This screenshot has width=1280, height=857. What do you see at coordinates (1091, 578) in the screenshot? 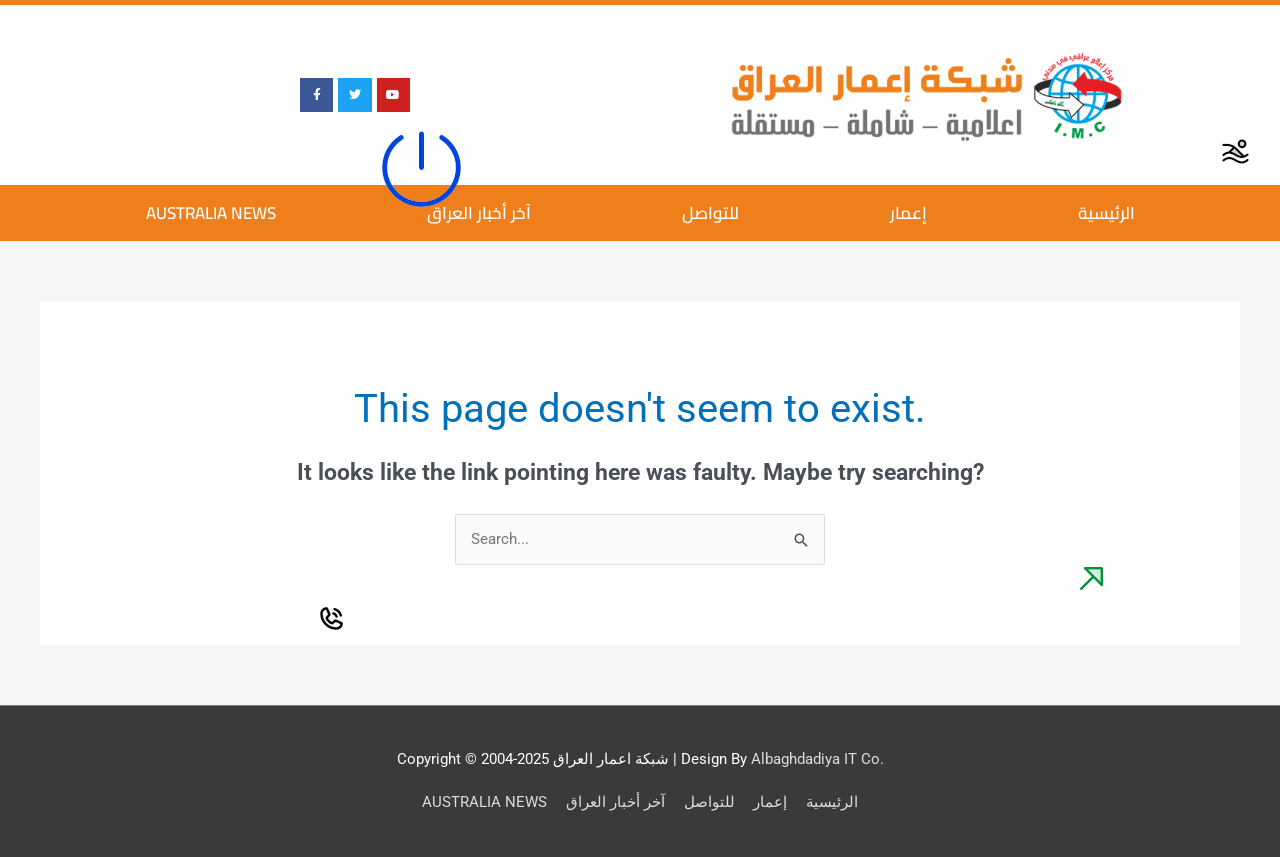
I see `open link in new tab or window` at bounding box center [1091, 578].